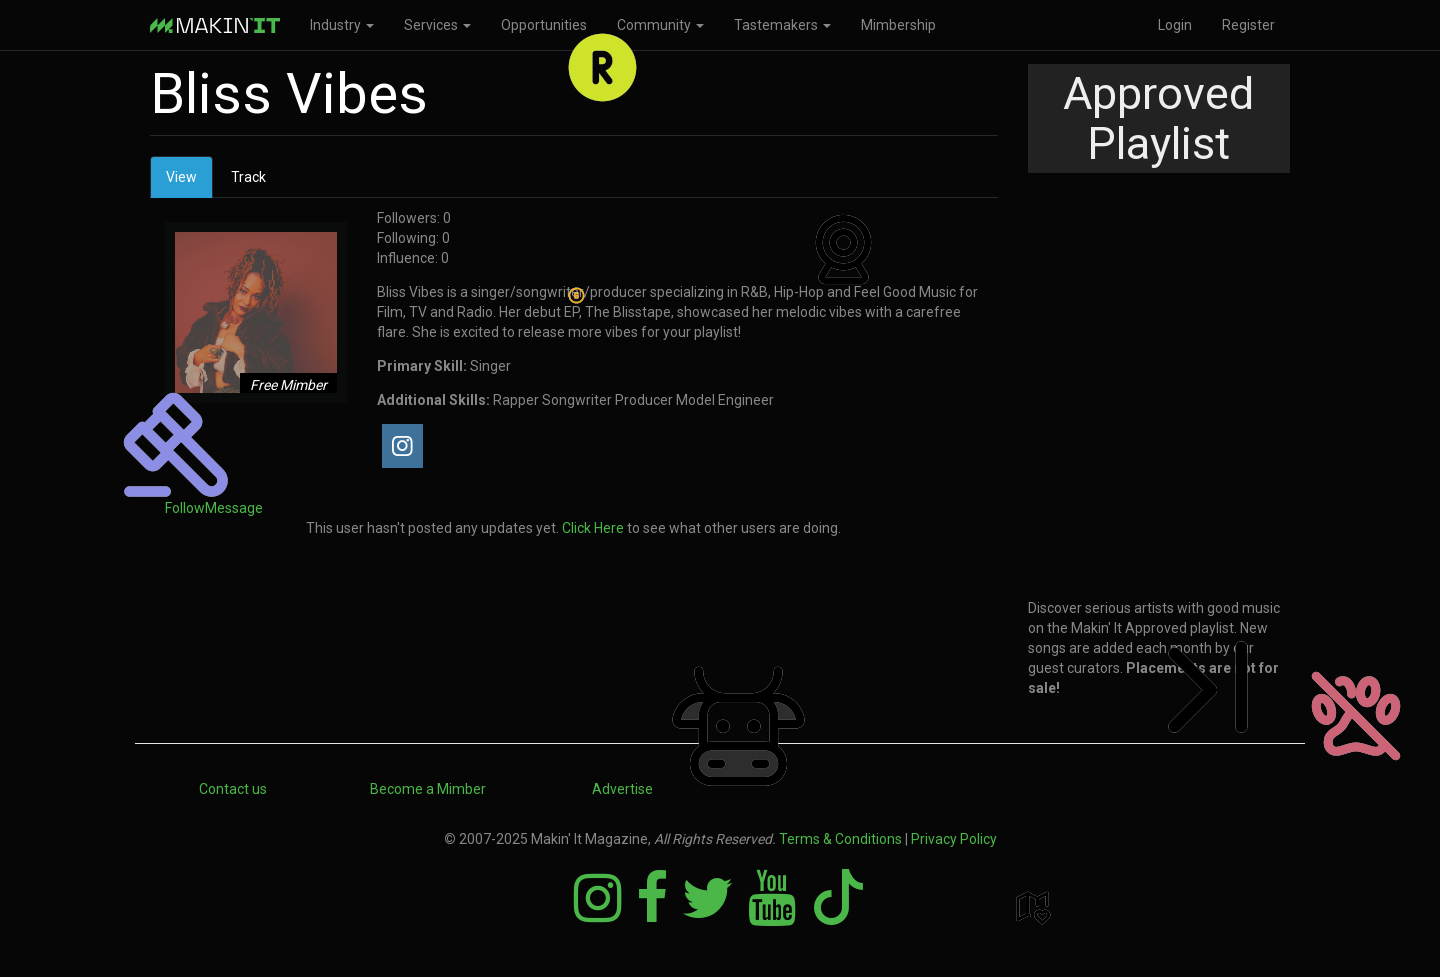 The image size is (1440, 977). What do you see at coordinates (738, 728) in the screenshot?
I see `browse farm or agricultural content` at bounding box center [738, 728].